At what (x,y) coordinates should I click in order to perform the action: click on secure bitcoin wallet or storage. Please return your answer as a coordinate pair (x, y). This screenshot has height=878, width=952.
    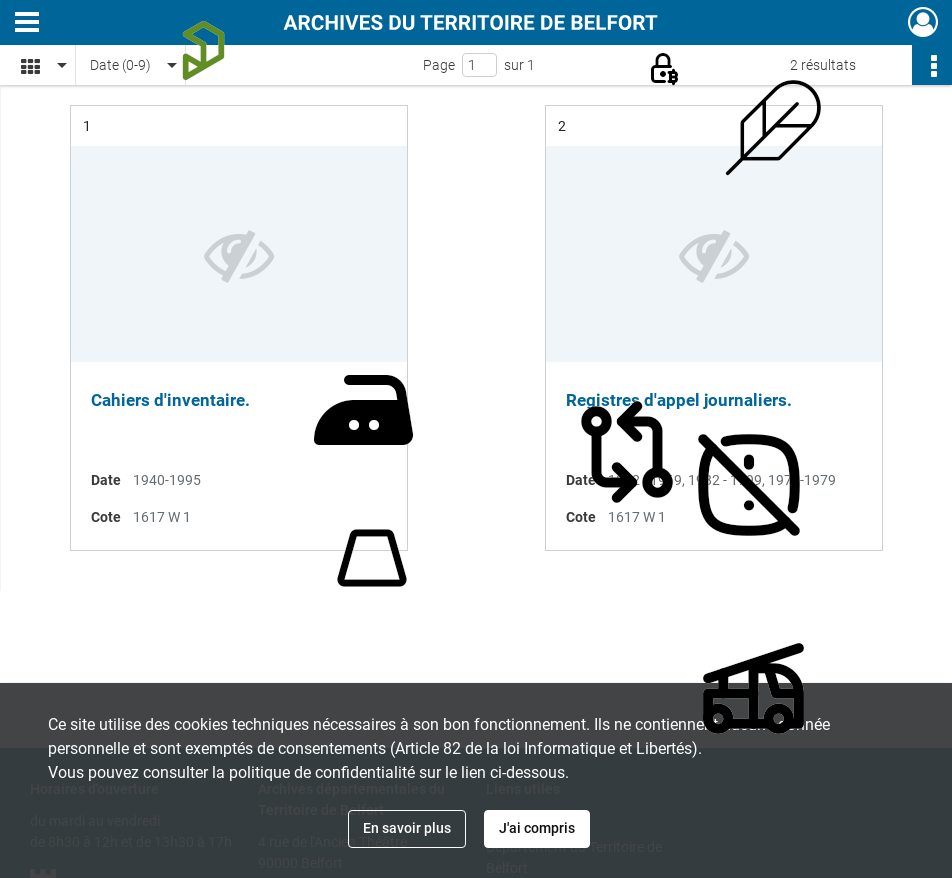
    Looking at the image, I should click on (663, 68).